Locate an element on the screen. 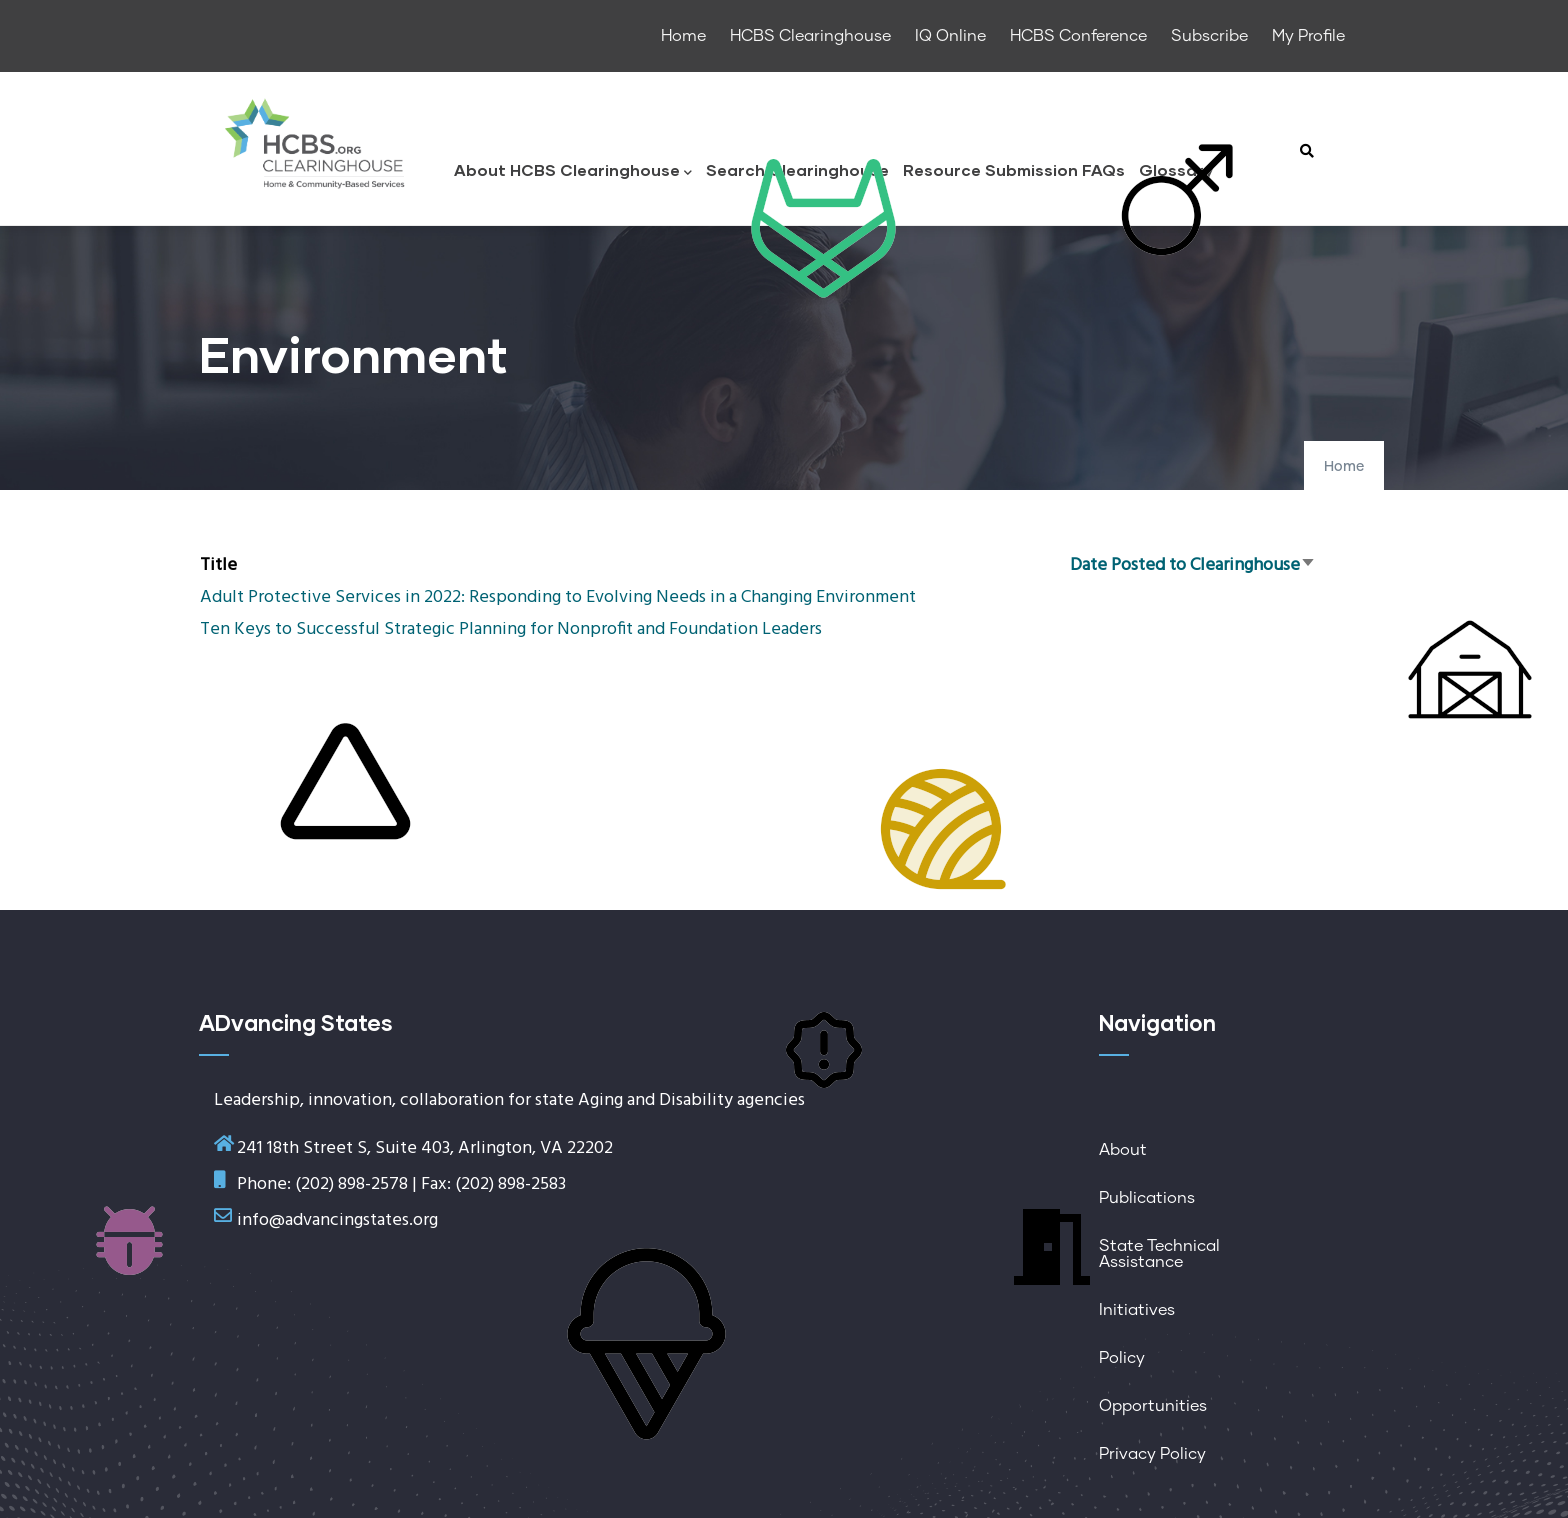 This screenshot has width=1568, height=1518. indicates a warning or alert requiring attention is located at coordinates (824, 1050).